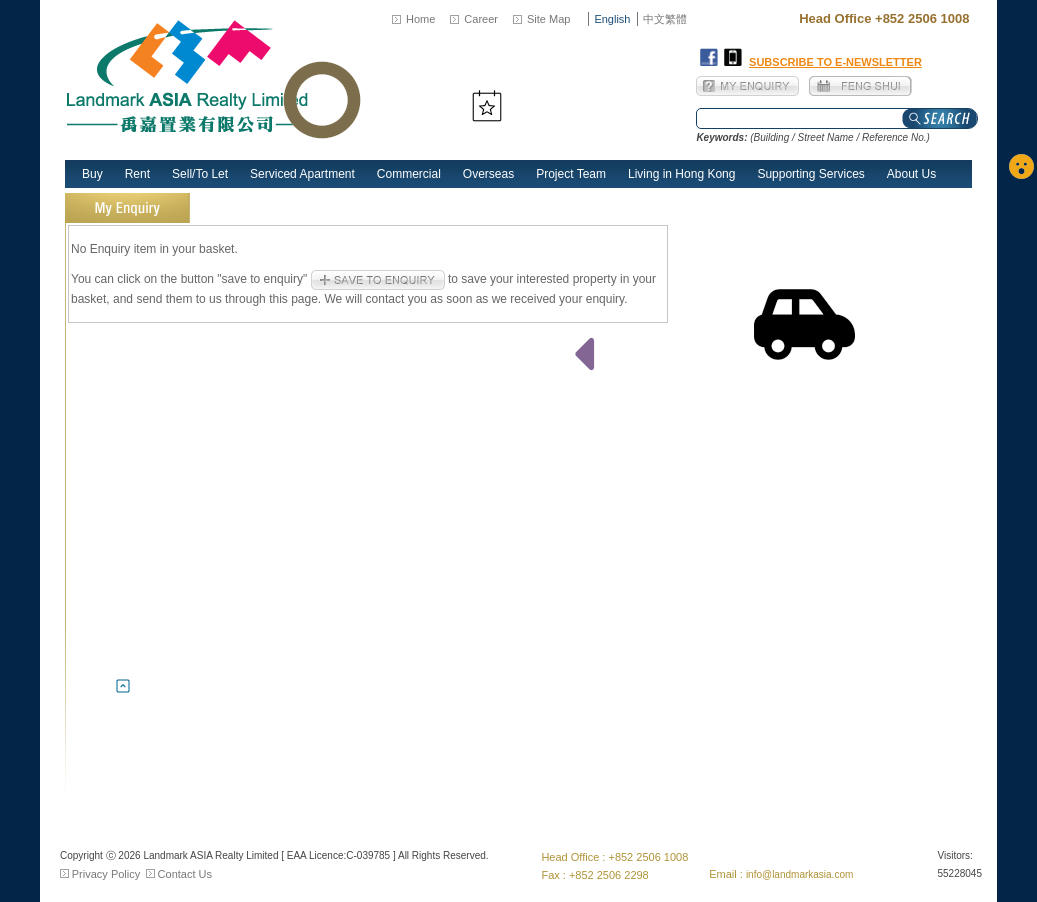  I want to click on view starred or favorite events, so click(487, 107).